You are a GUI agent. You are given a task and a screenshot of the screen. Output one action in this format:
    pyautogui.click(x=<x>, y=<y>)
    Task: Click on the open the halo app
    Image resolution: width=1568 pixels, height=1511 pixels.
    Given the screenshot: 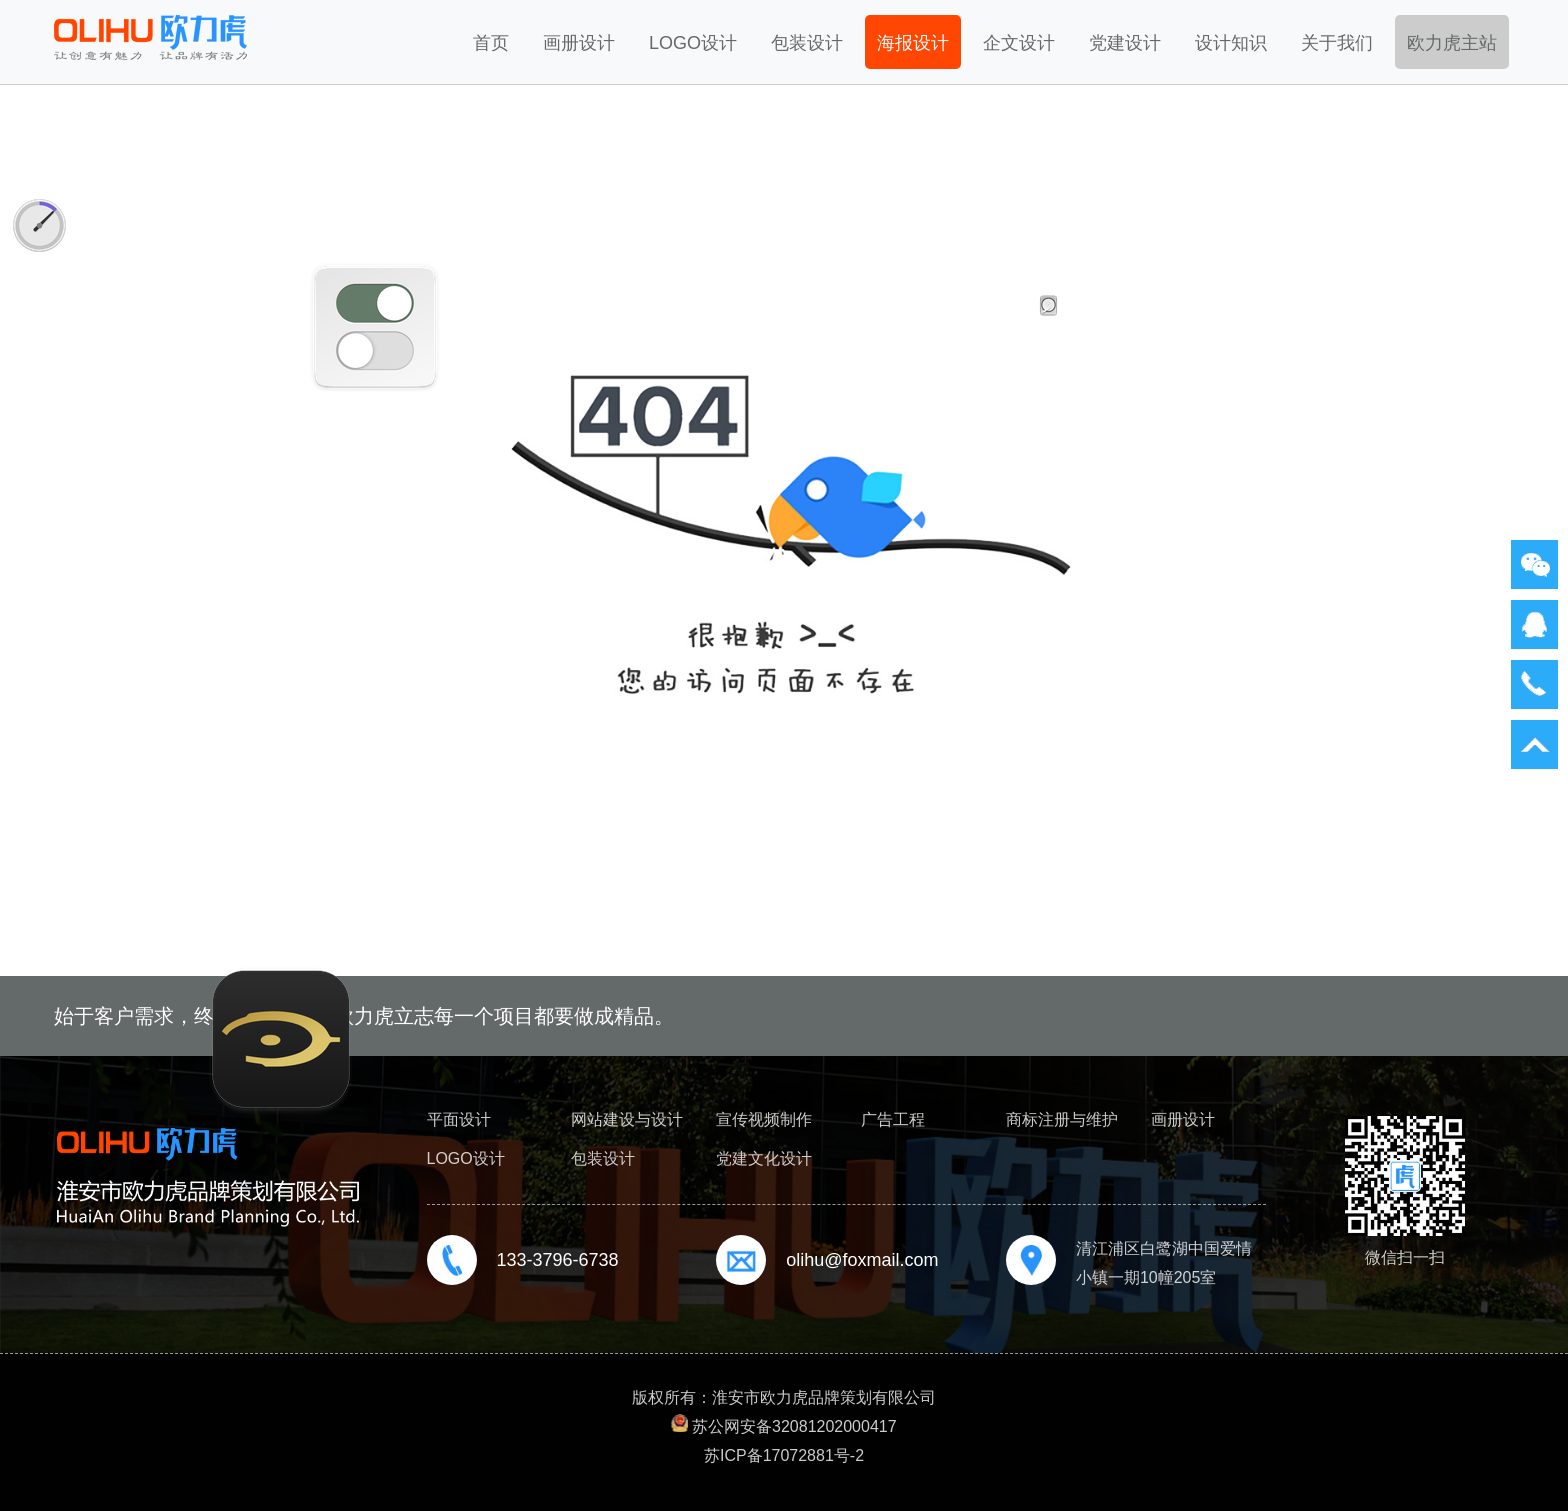 What is the action you would take?
    pyautogui.click(x=281, y=1039)
    